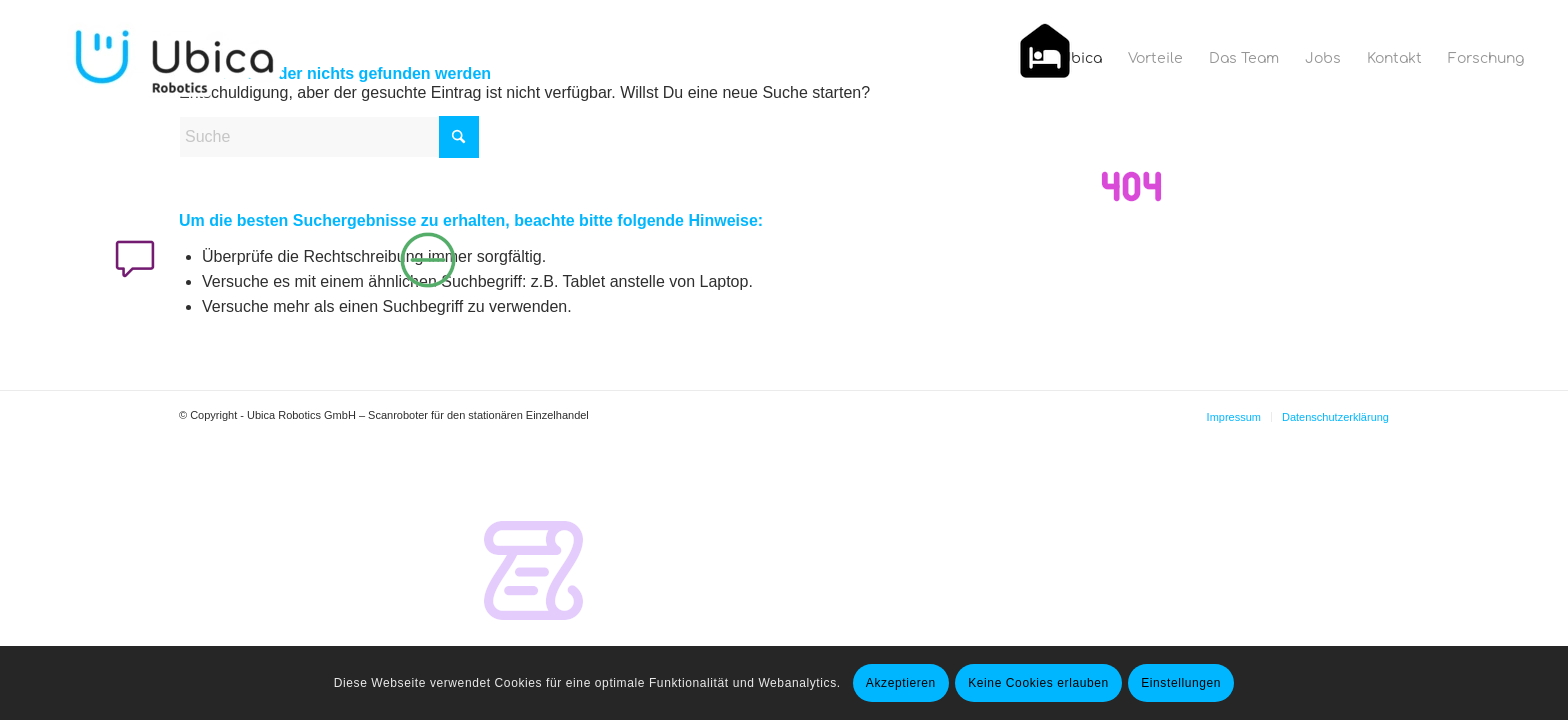 Image resolution: width=1568 pixels, height=720 pixels. Describe the element at coordinates (1045, 50) in the screenshot. I see `find nearby overnight accommodations` at that location.